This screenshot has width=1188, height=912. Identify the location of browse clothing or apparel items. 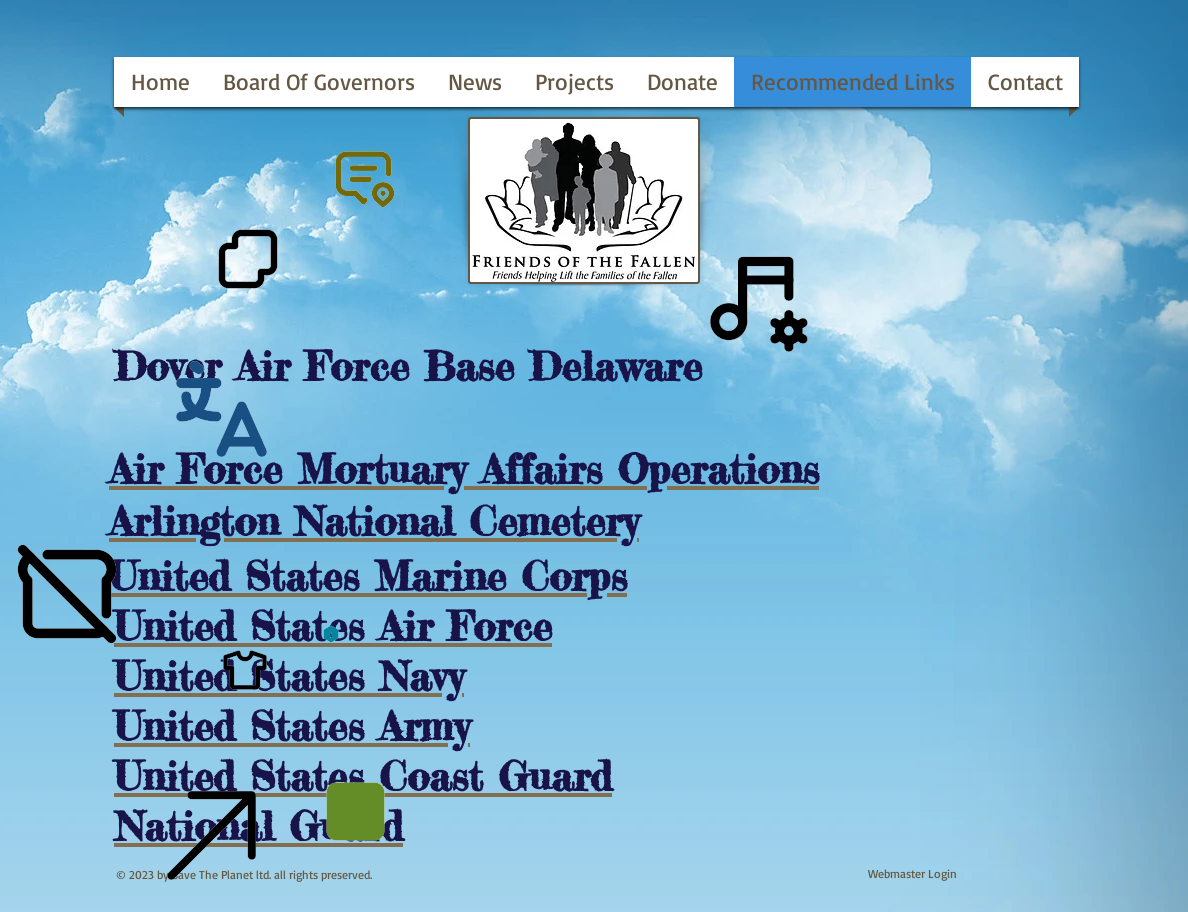
(245, 670).